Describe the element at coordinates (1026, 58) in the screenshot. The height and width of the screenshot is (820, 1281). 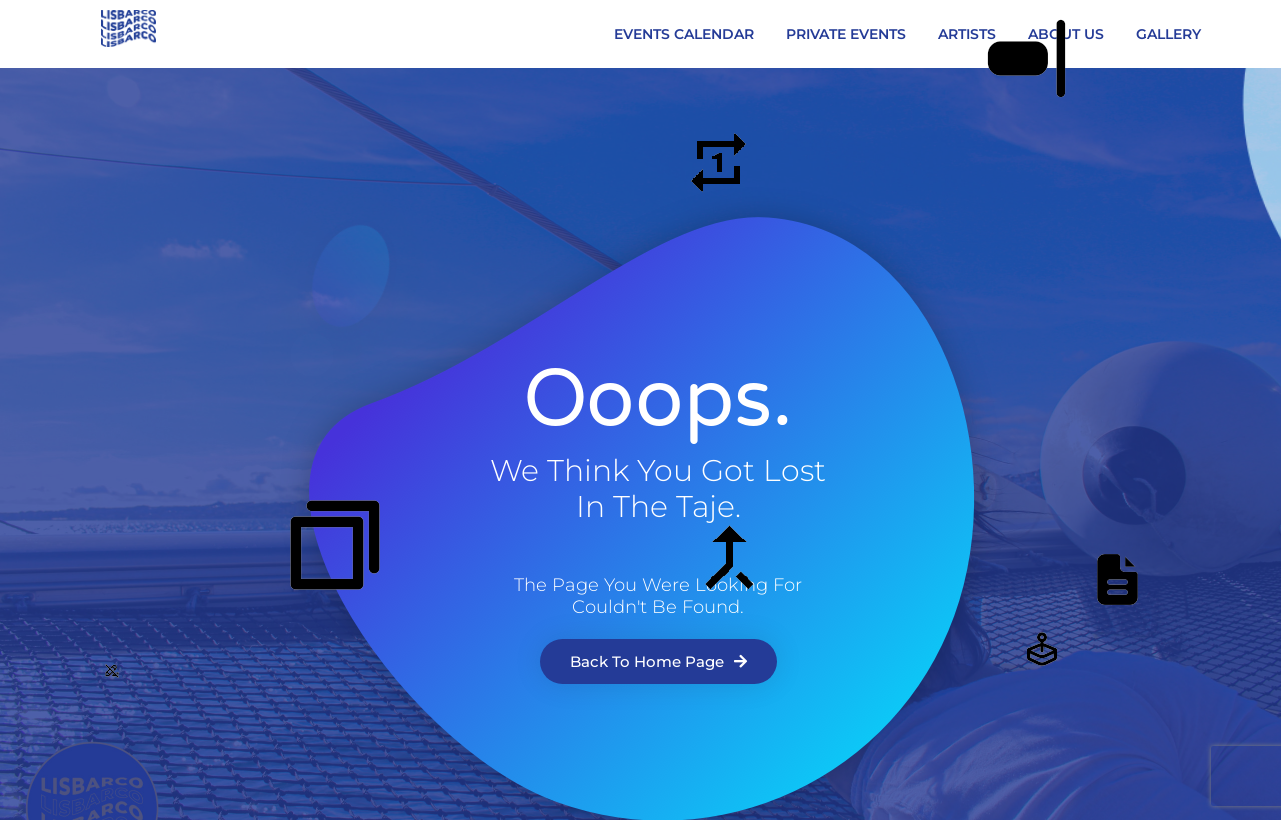
I see `align selected element to the right` at that location.